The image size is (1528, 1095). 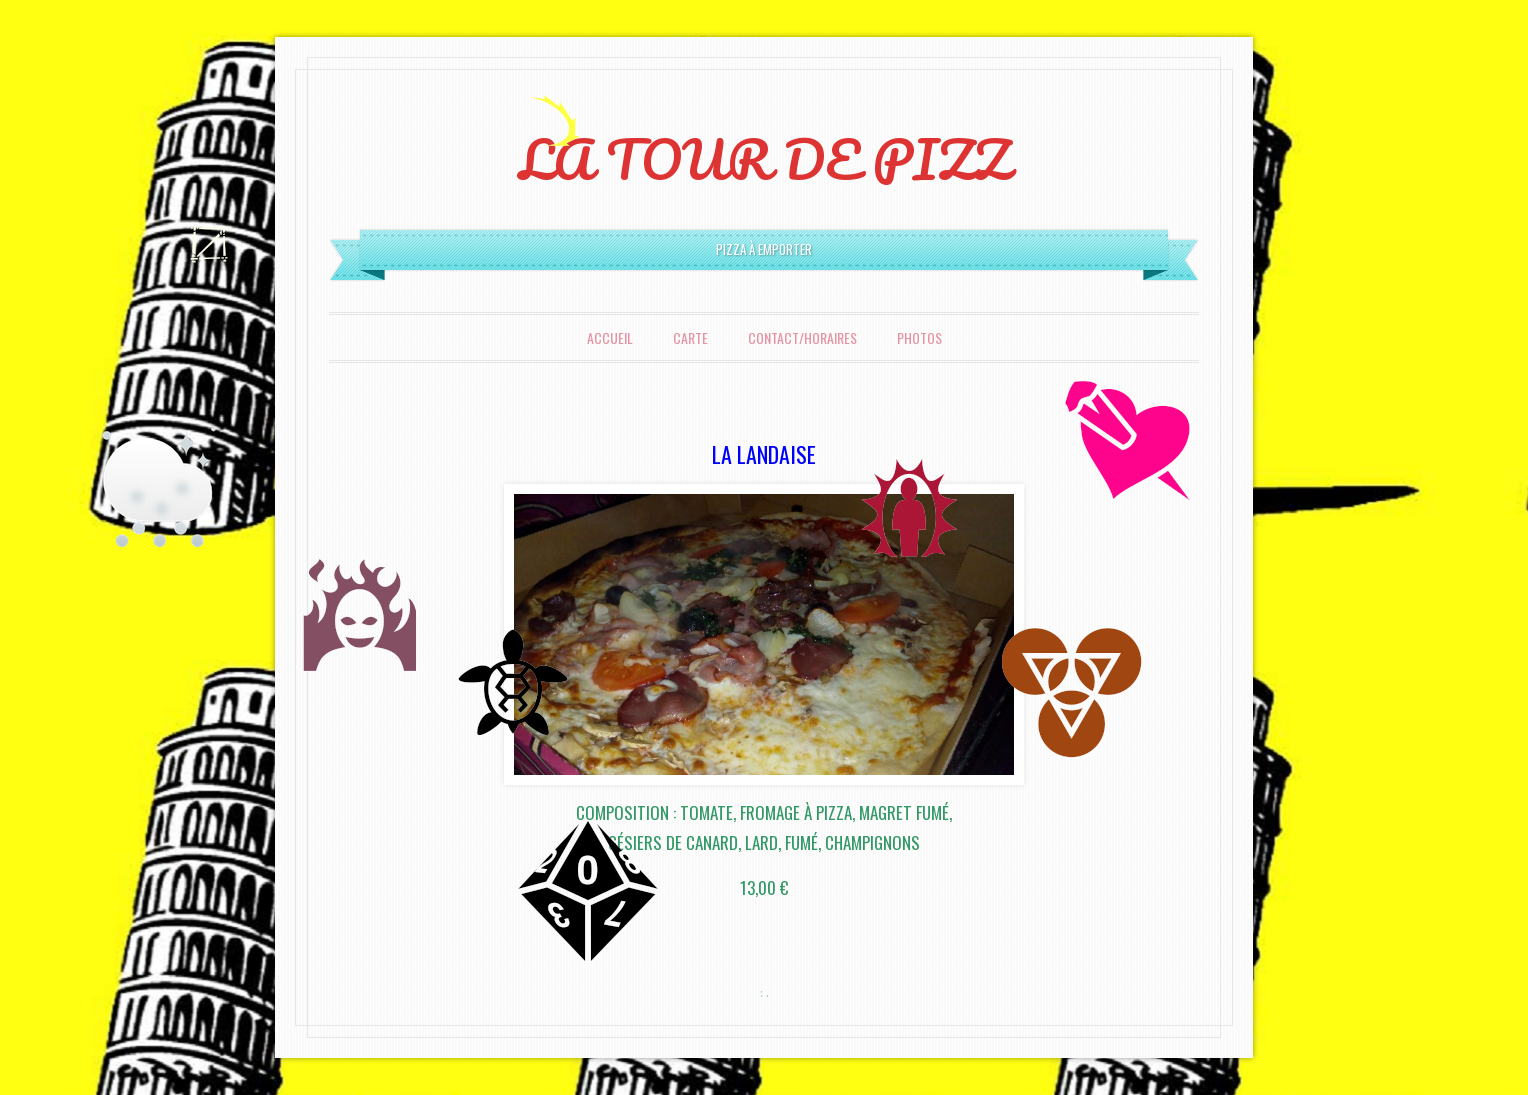 What do you see at coordinates (359, 614) in the screenshot?
I see `pyromaniac character class or trait indicator` at bounding box center [359, 614].